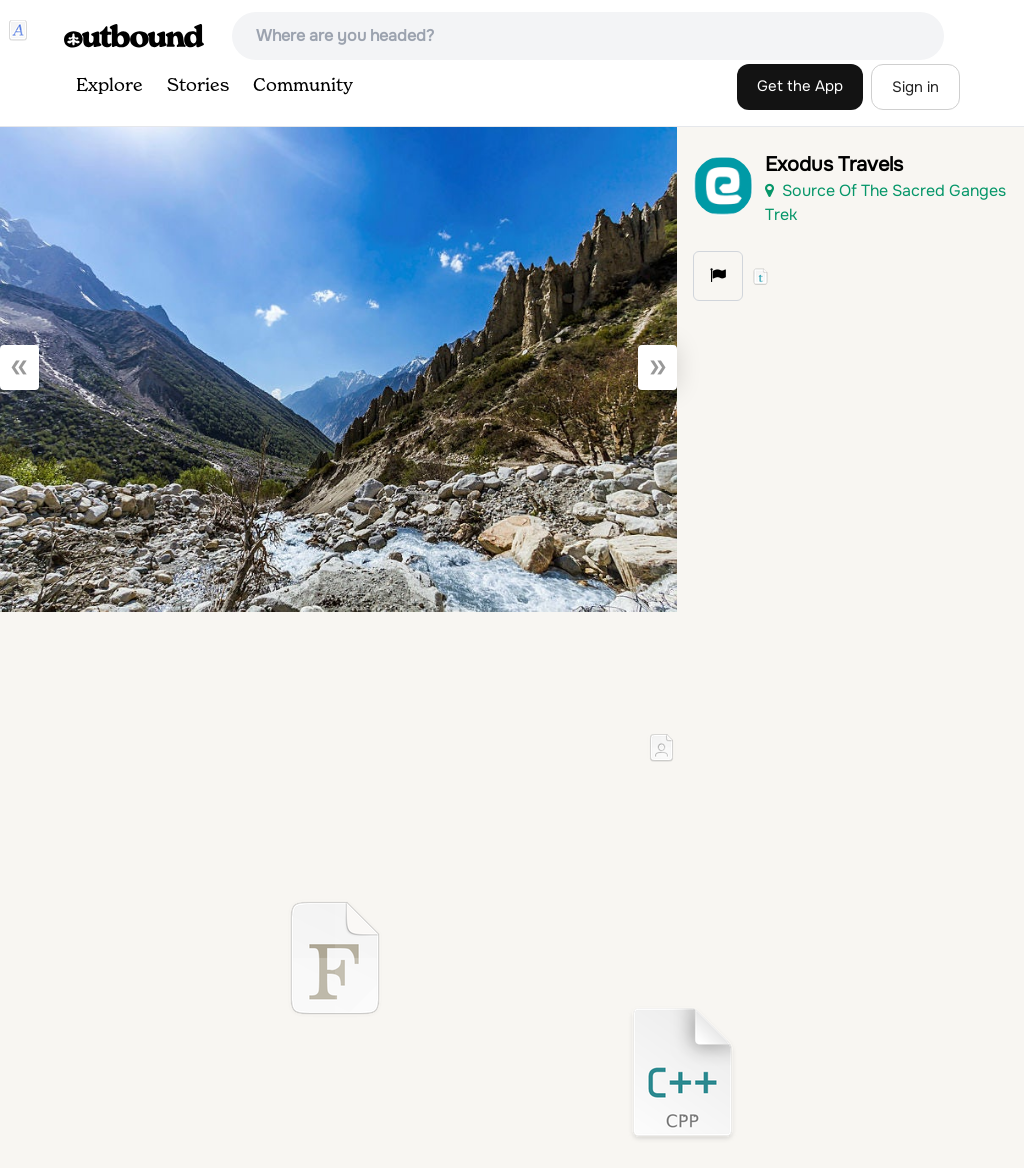  Describe the element at coordinates (682, 1074) in the screenshot. I see `a C++ source code file` at that location.